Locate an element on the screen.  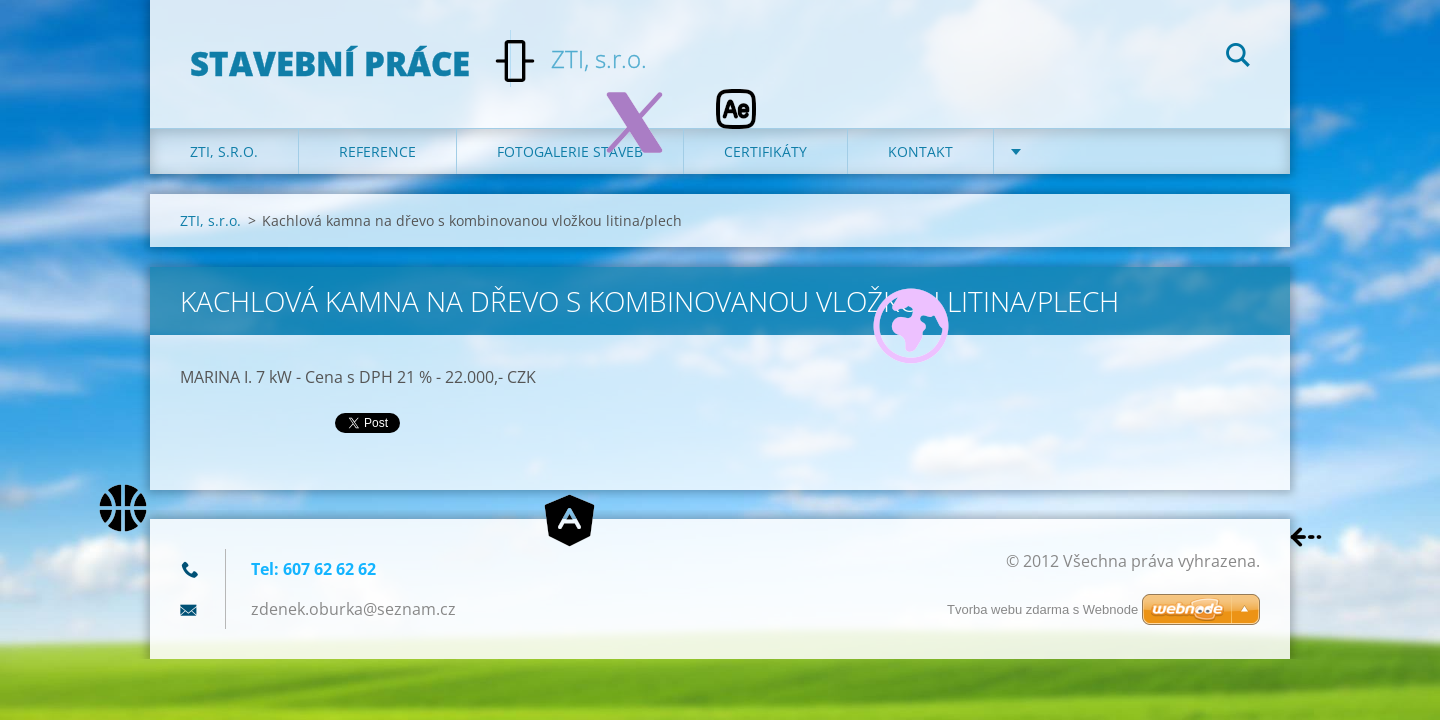
align object to vertical center is located at coordinates (515, 61).